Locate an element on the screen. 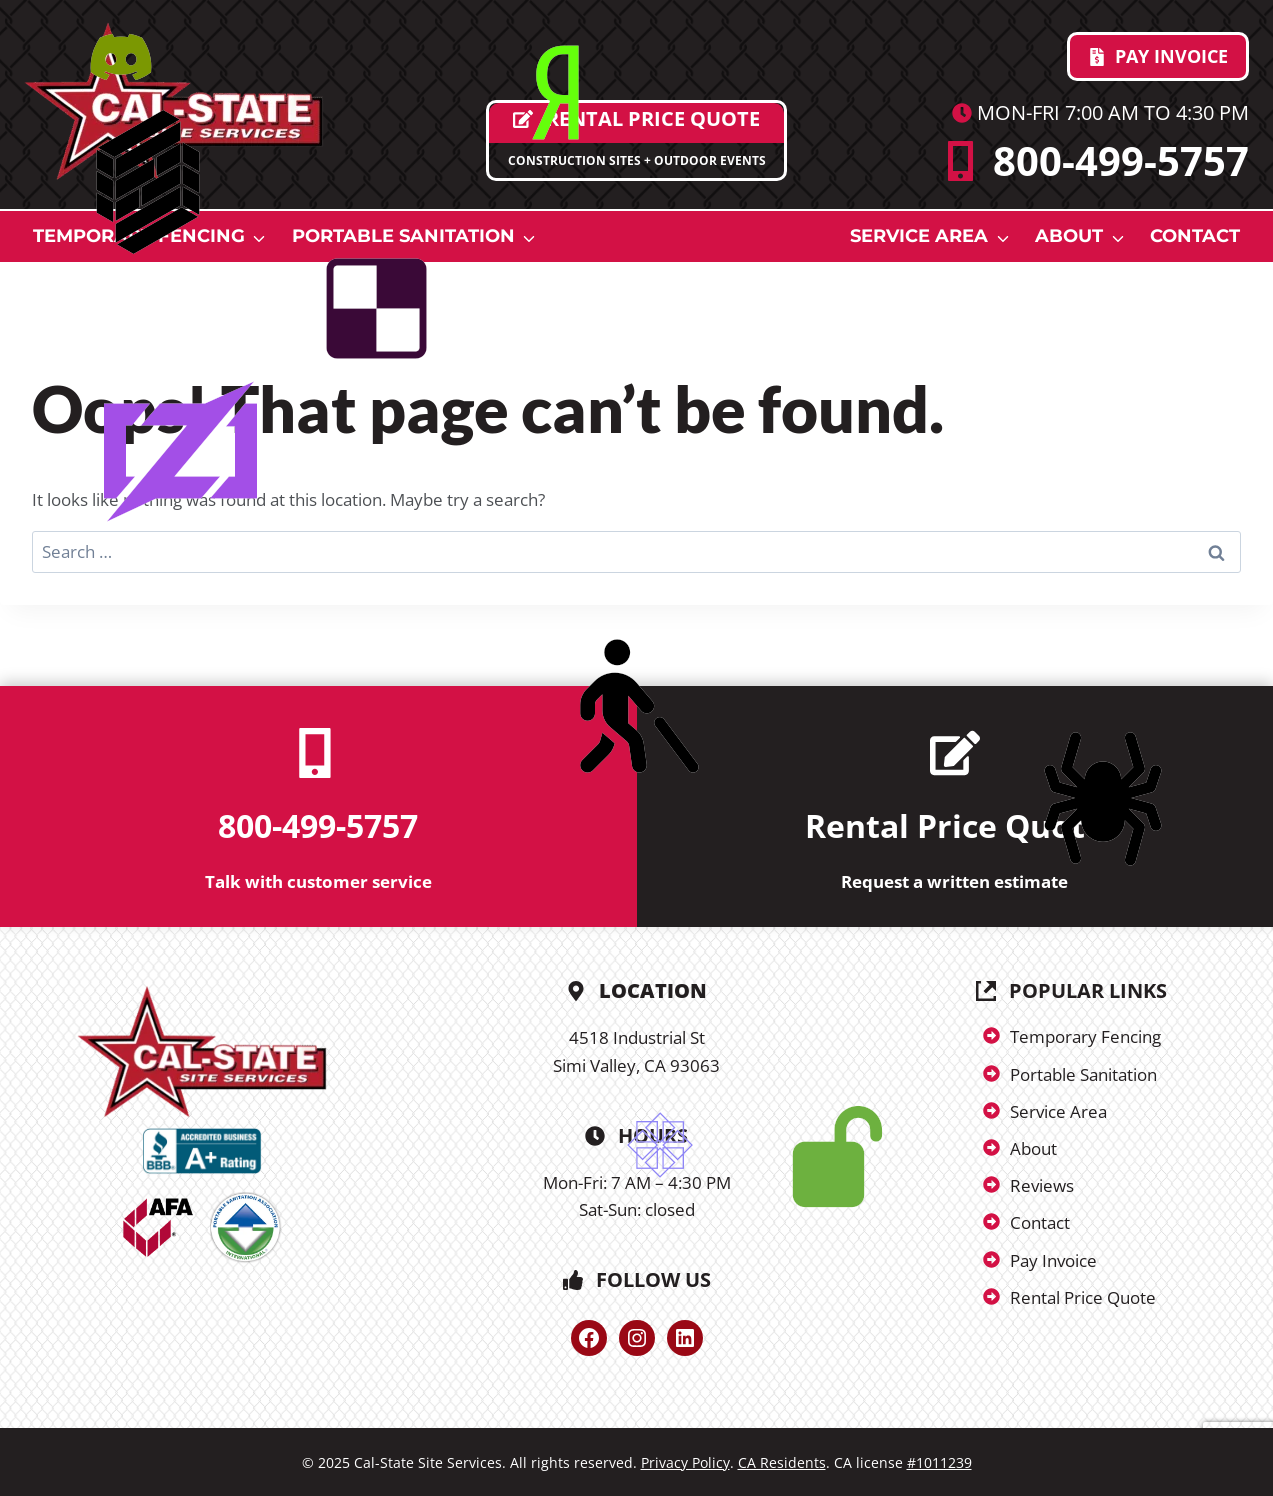 Image resolution: width=1273 pixels, height=1496 pixels. zig programming language logo is located at coordinates (180, 451).